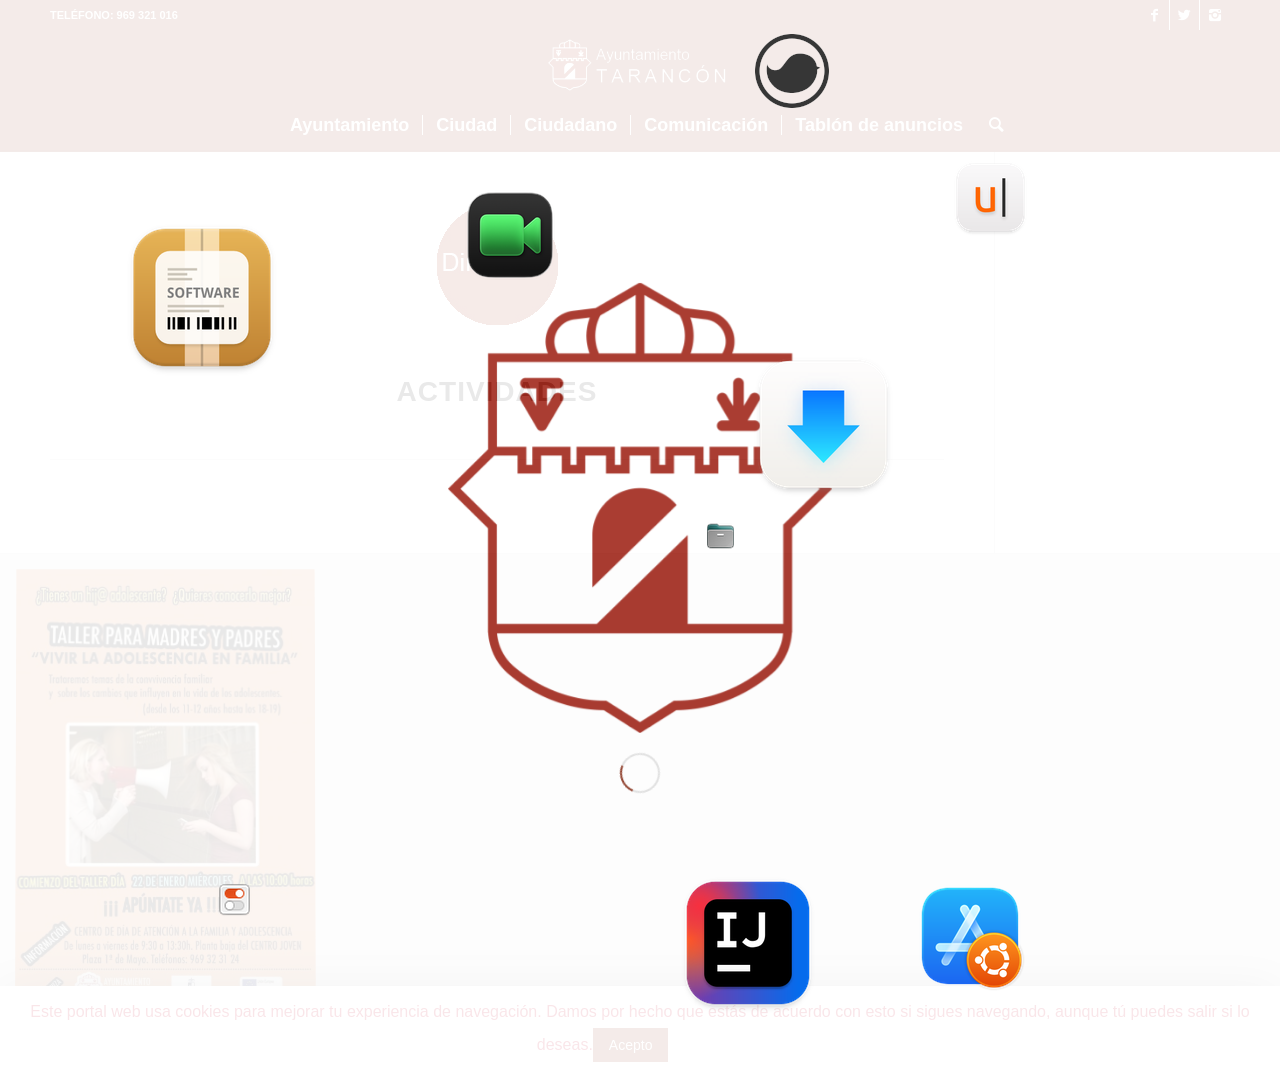 The width and height of the screenshot is (1280, 1075). I want to click on a software installation package file, so click(202, 300).